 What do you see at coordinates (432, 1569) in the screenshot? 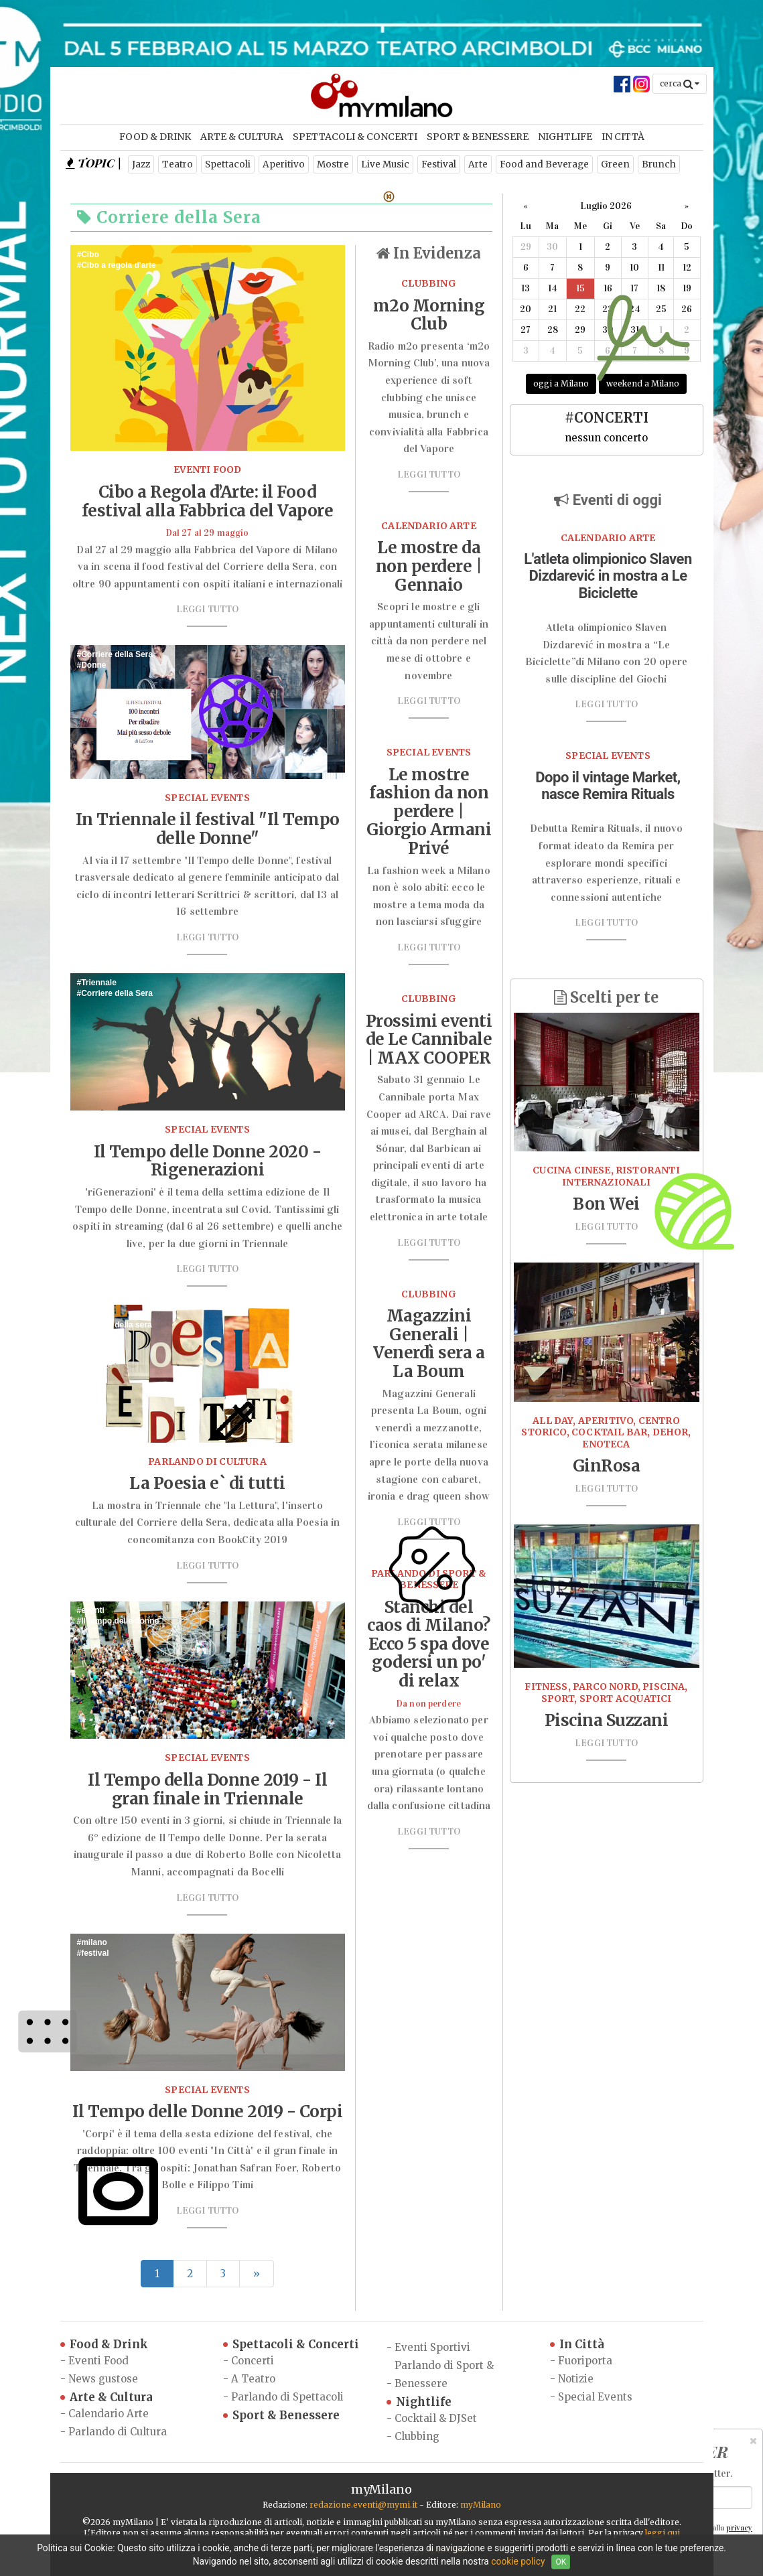
I see `view available discounts or promotions` at bounding box center [432, 1569].